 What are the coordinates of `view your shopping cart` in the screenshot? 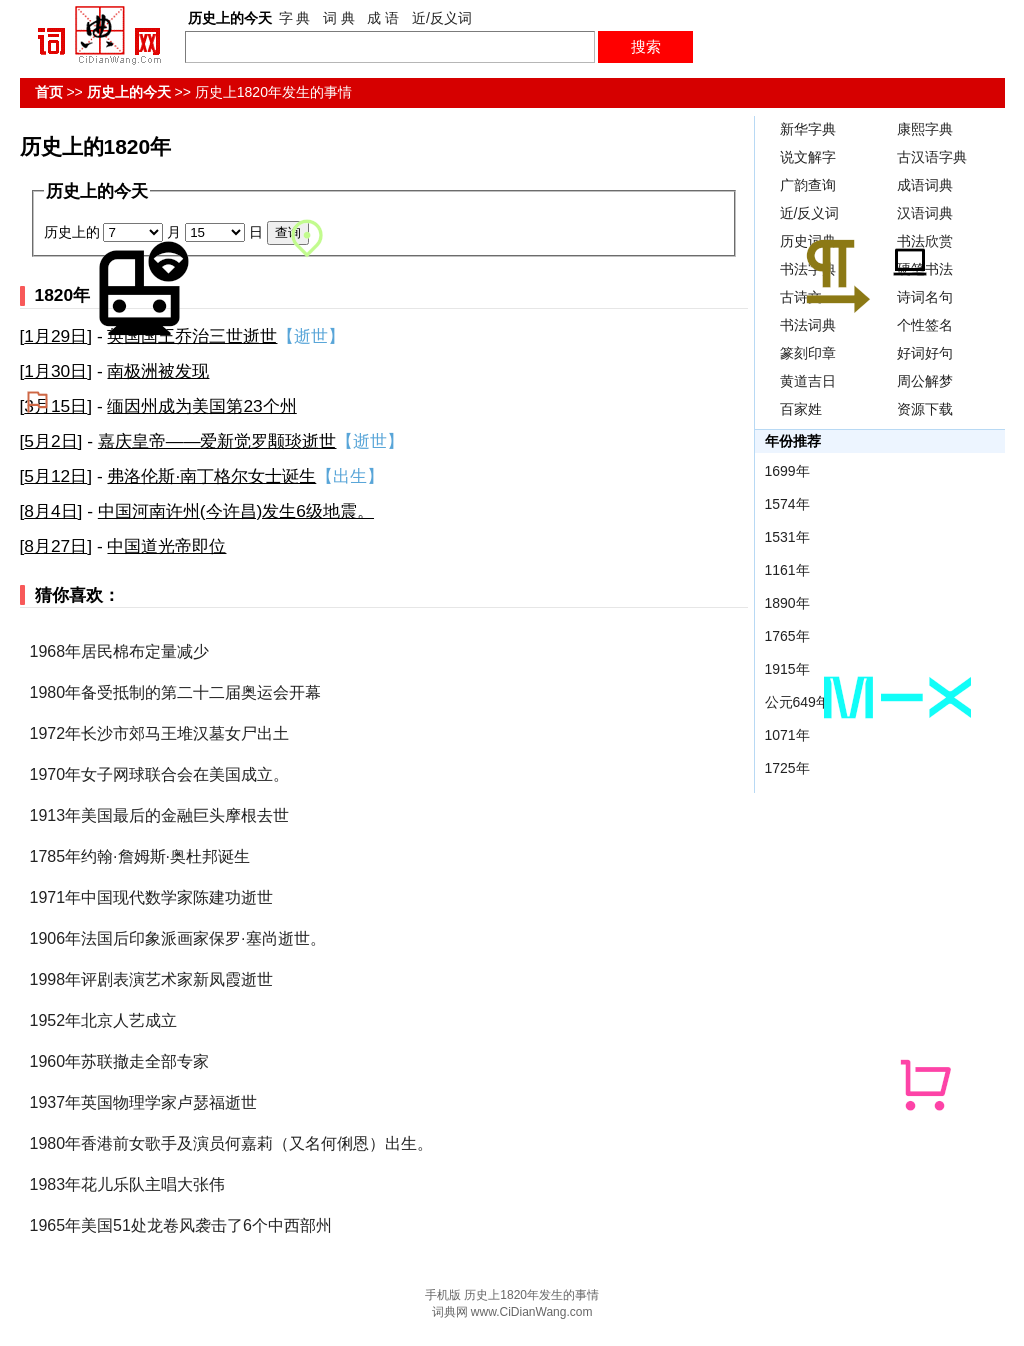 It's located at (925, 1084).